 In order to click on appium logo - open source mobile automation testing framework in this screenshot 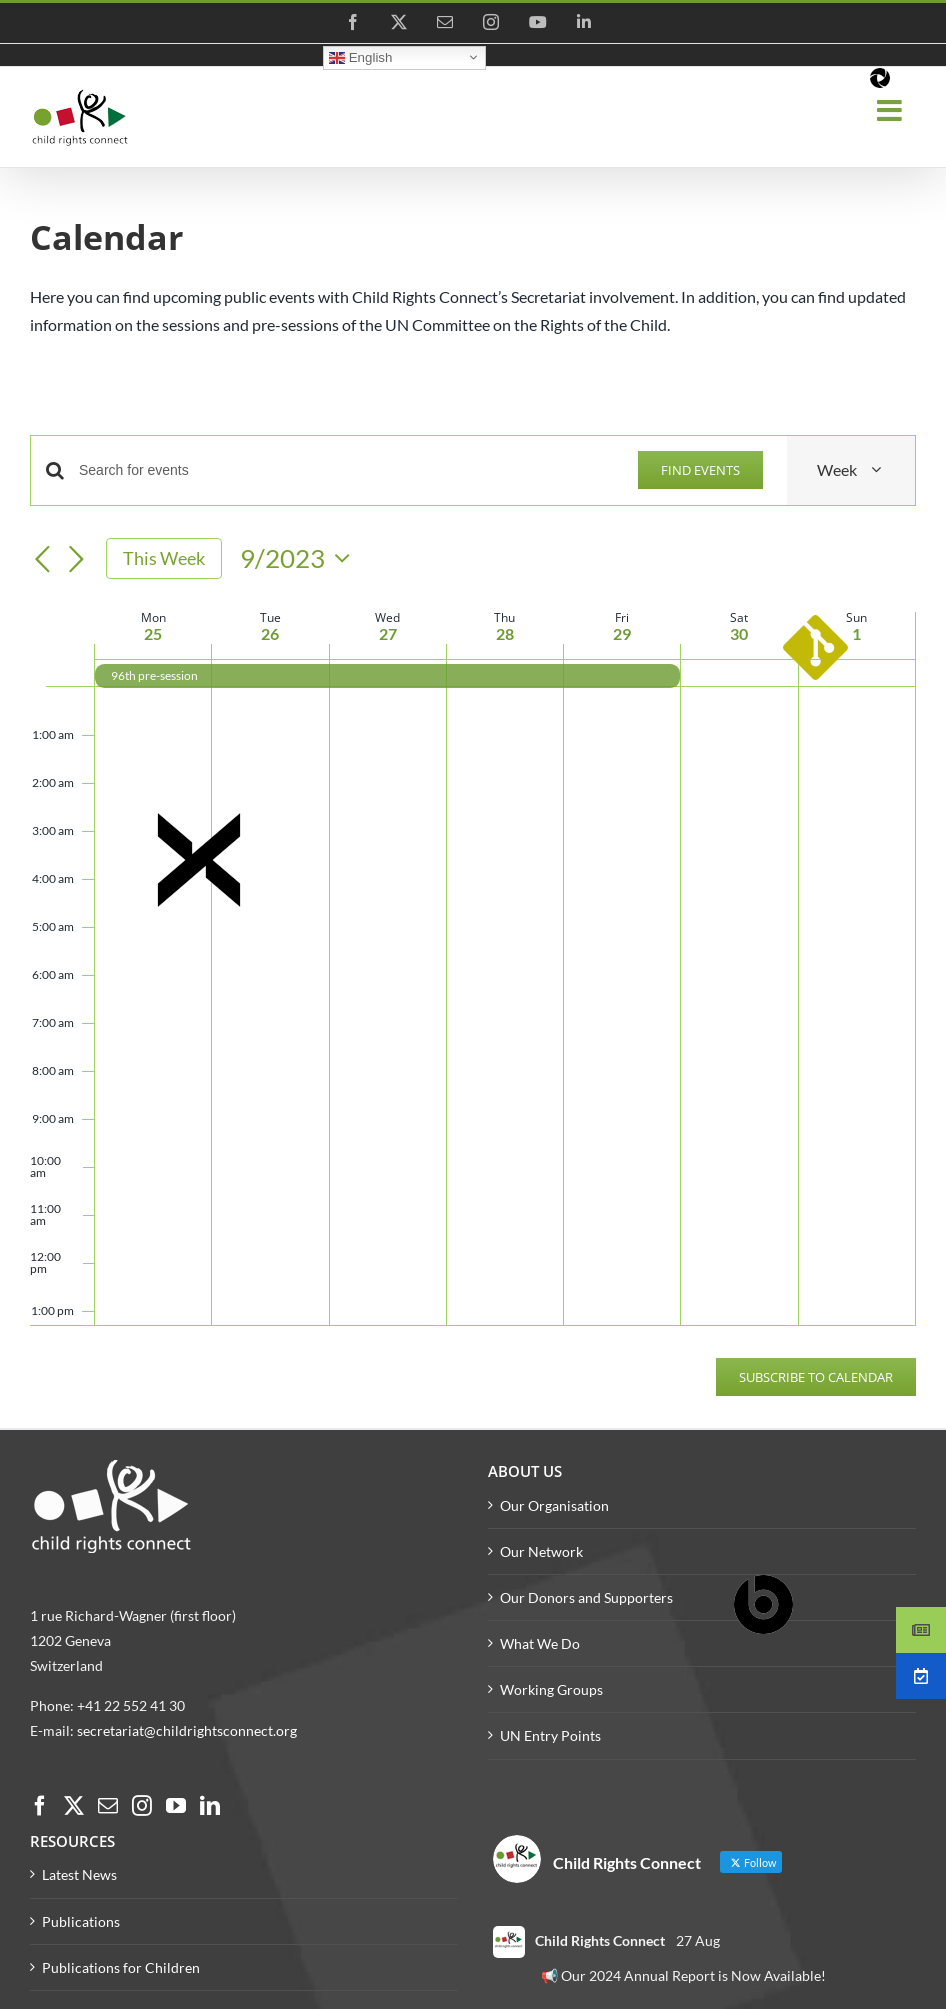, I will do `click(880, 78)`.